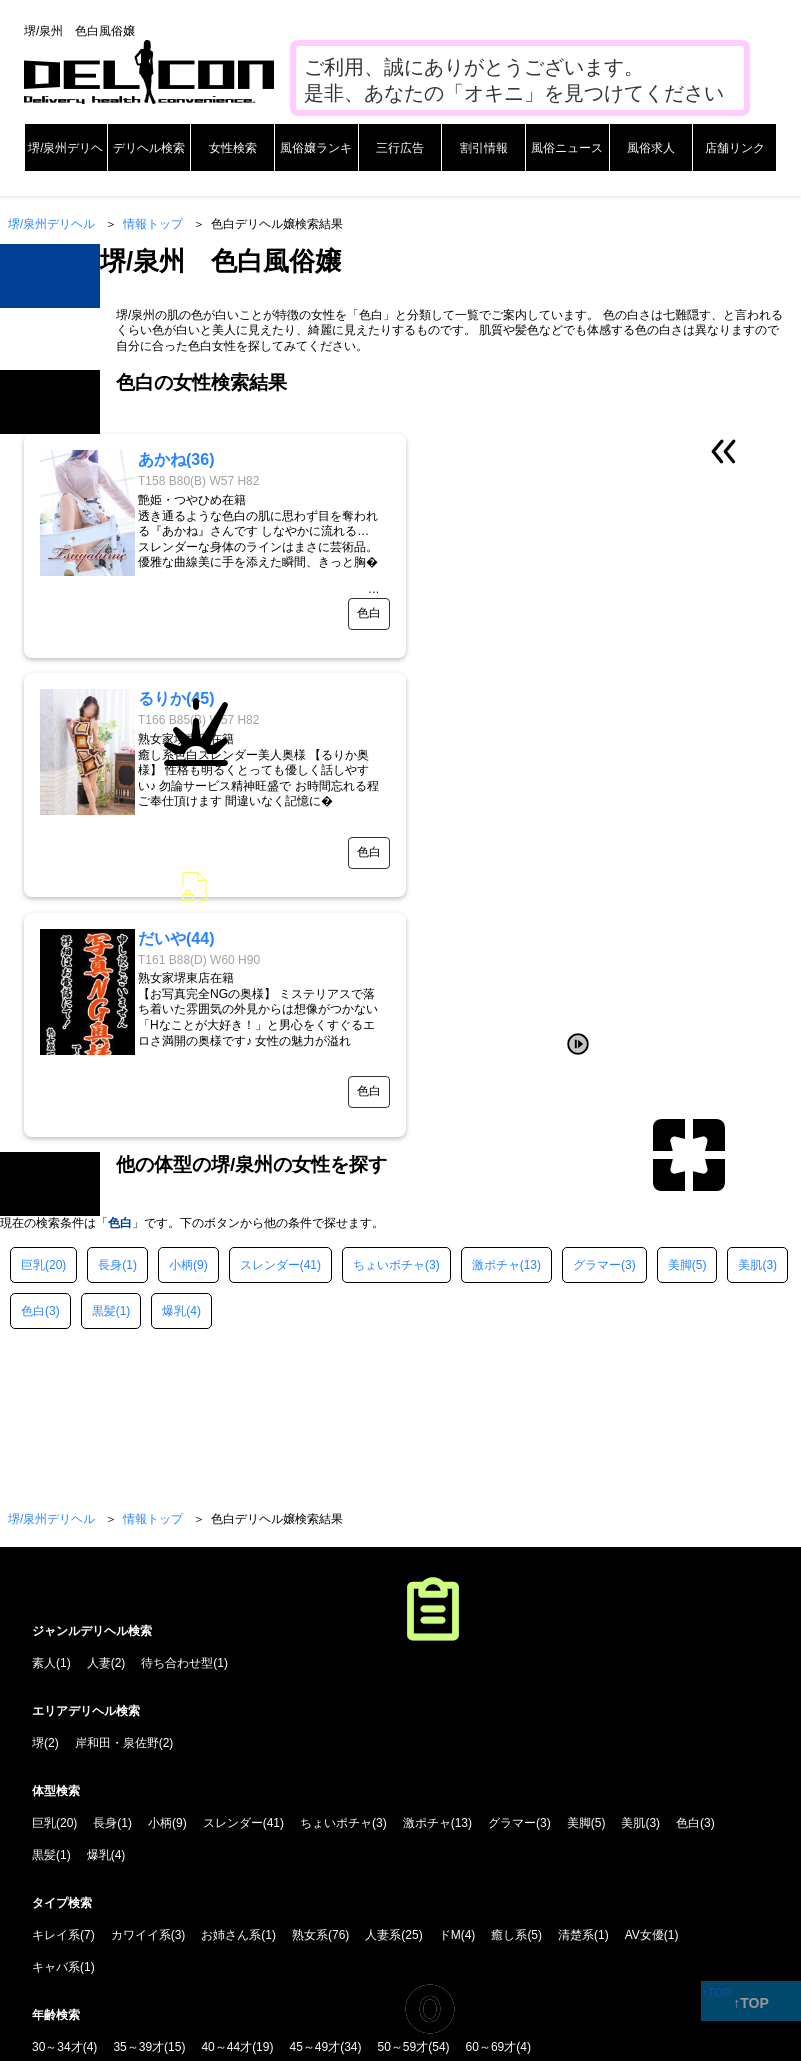  Describe the element at coordinates (723, 451) in the screenshot. I see `go back to previous screen` at that location.